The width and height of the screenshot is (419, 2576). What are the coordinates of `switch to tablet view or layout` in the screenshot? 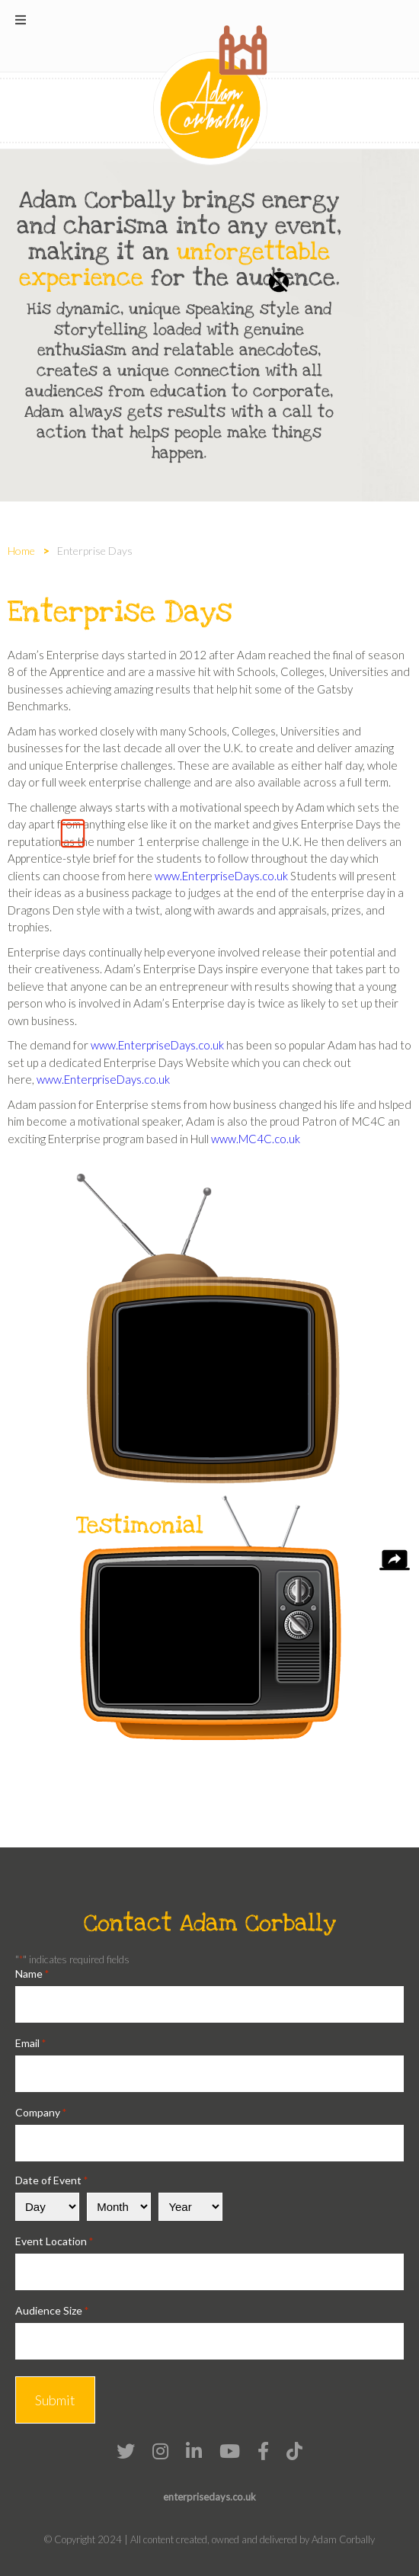 It's located at (72, 833).